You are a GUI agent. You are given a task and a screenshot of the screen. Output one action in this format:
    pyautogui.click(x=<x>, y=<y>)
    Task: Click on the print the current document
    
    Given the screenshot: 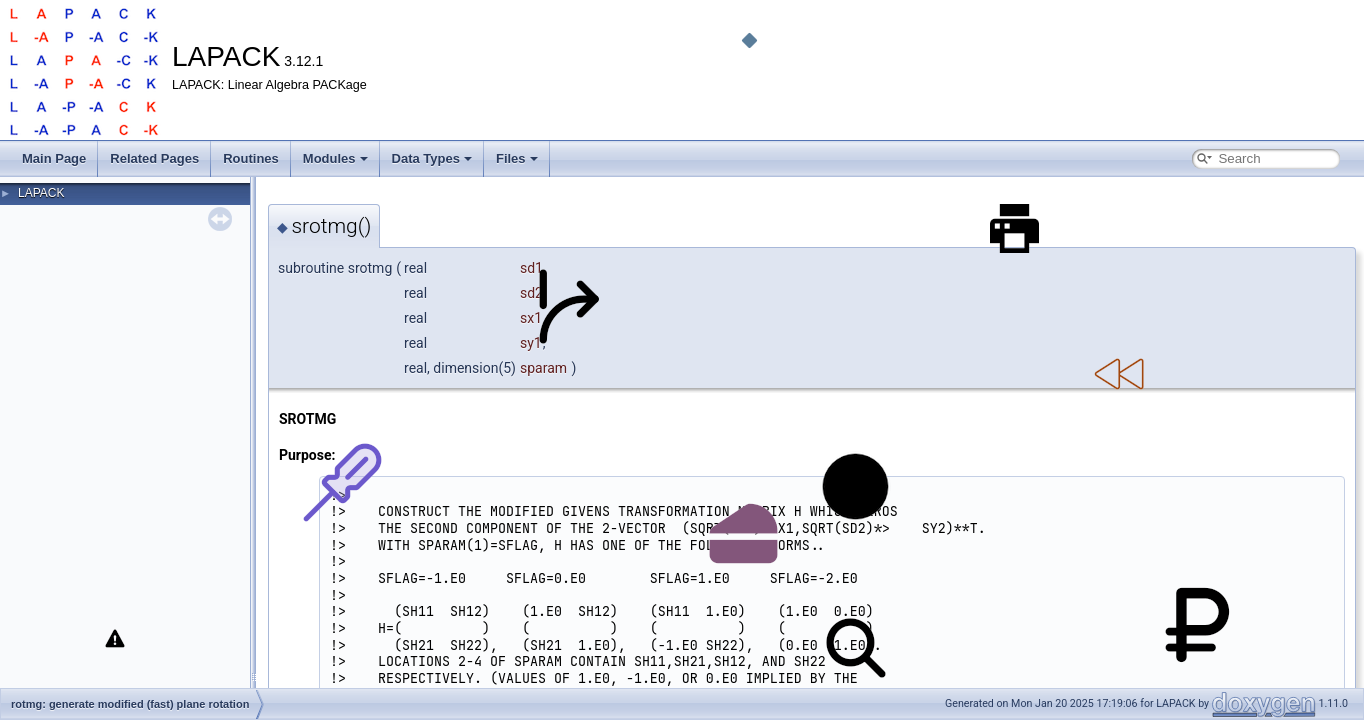 What is the action you would take?
    pyautogui.click(x=1014, y=228)
    